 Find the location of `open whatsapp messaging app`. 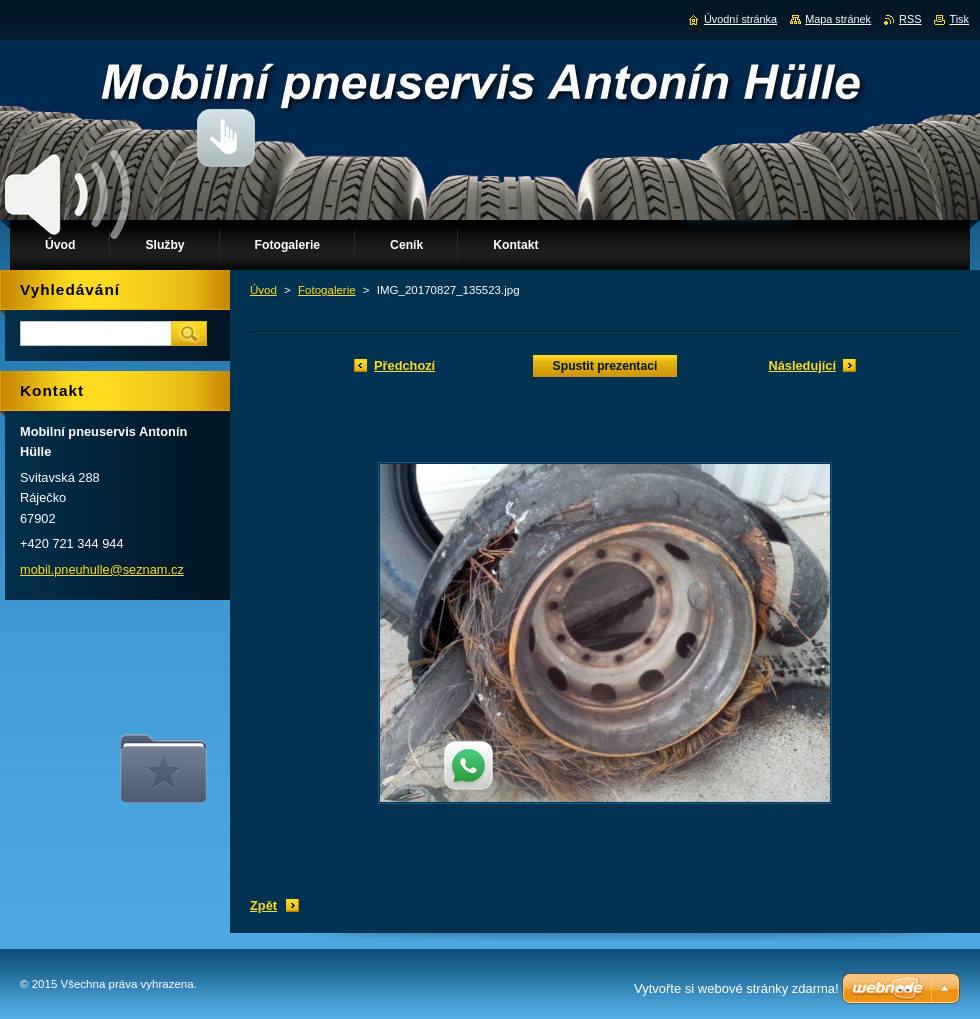

open whatsapp messaging app is located at coordinates (468, 765).